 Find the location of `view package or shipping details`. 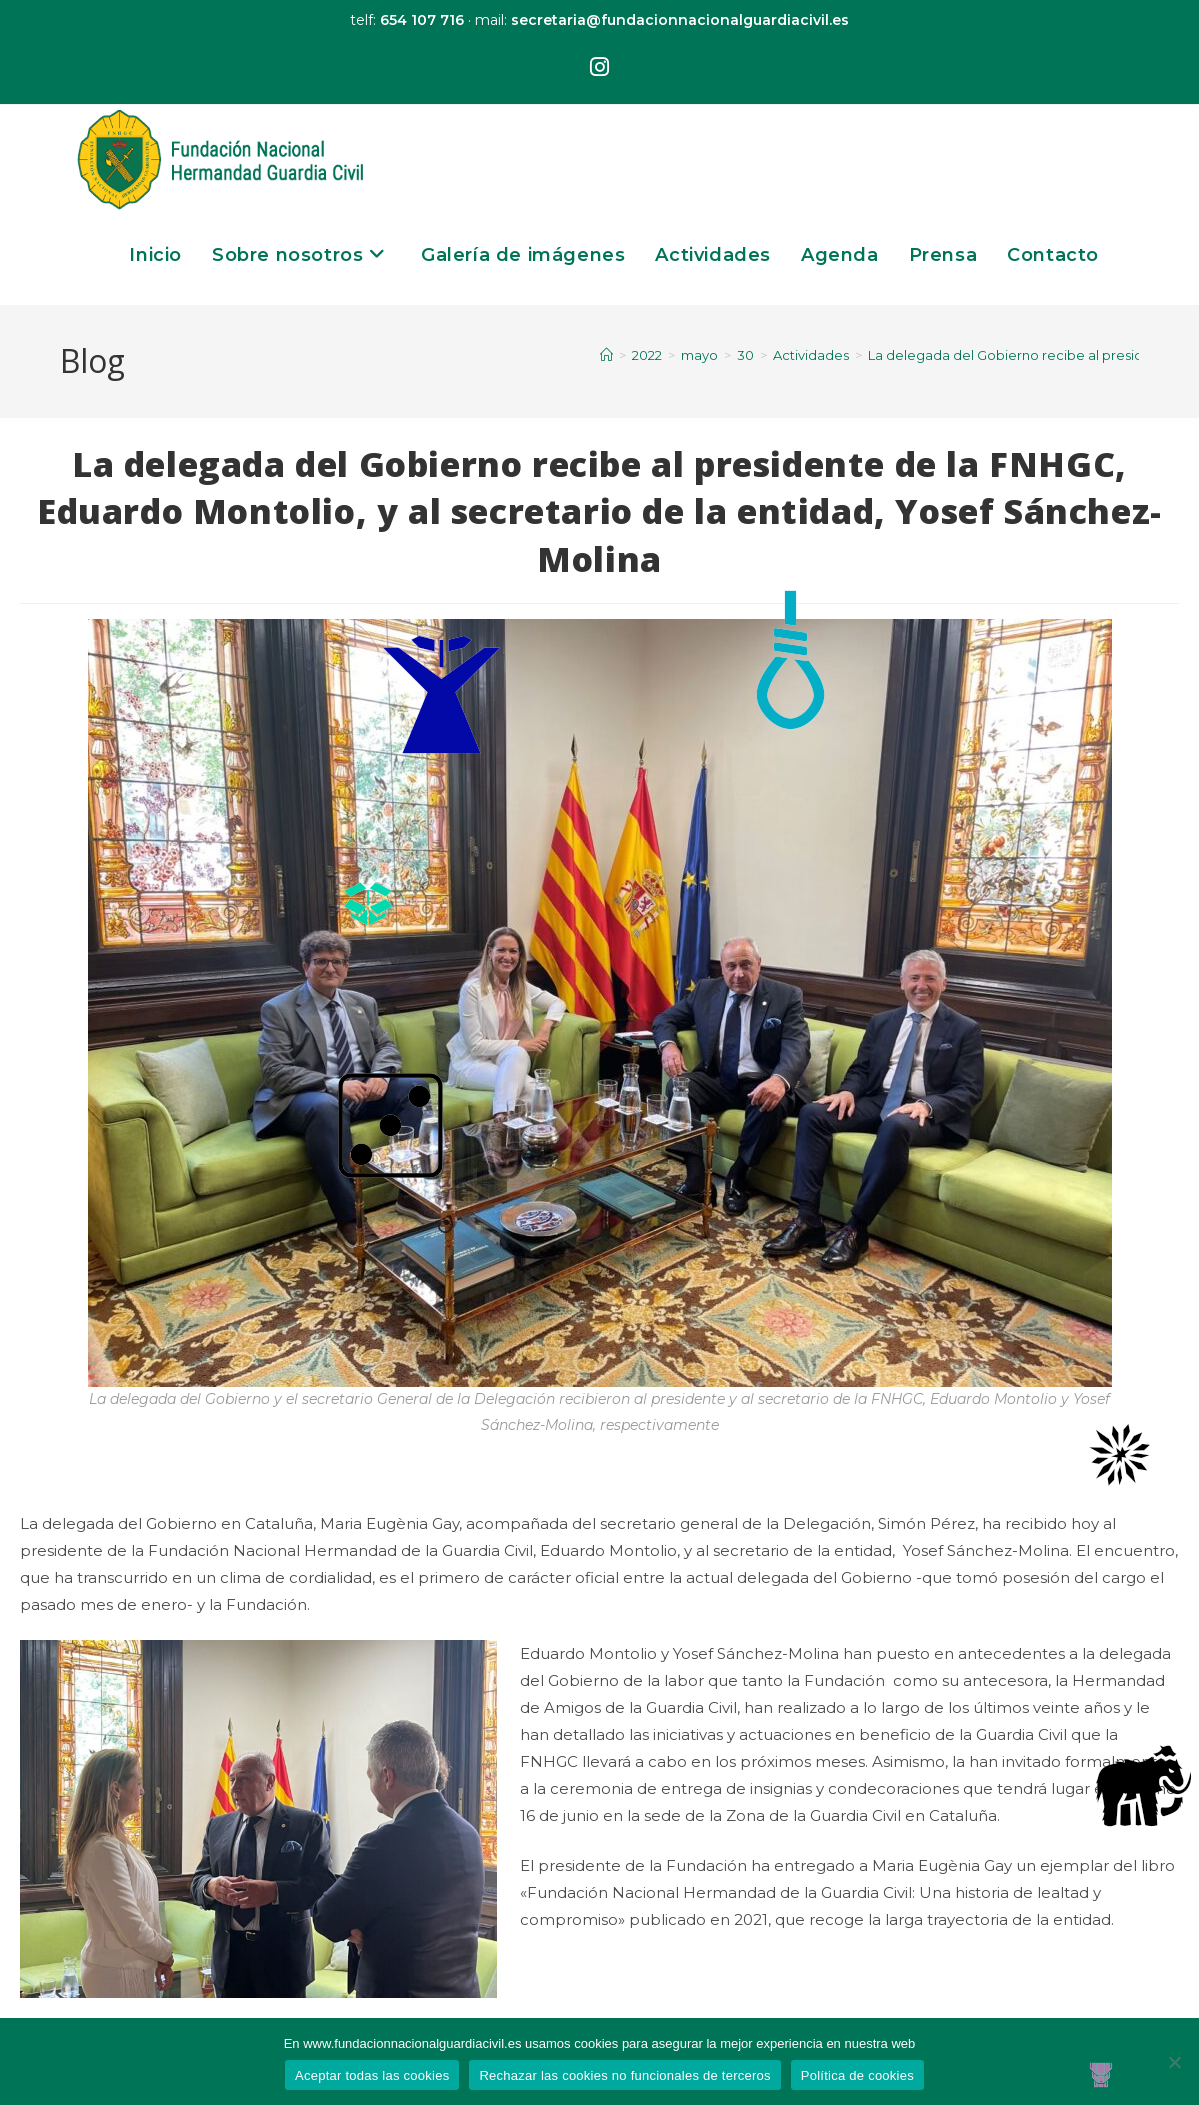

view package or shipping details is located at coordinates (368, 904).